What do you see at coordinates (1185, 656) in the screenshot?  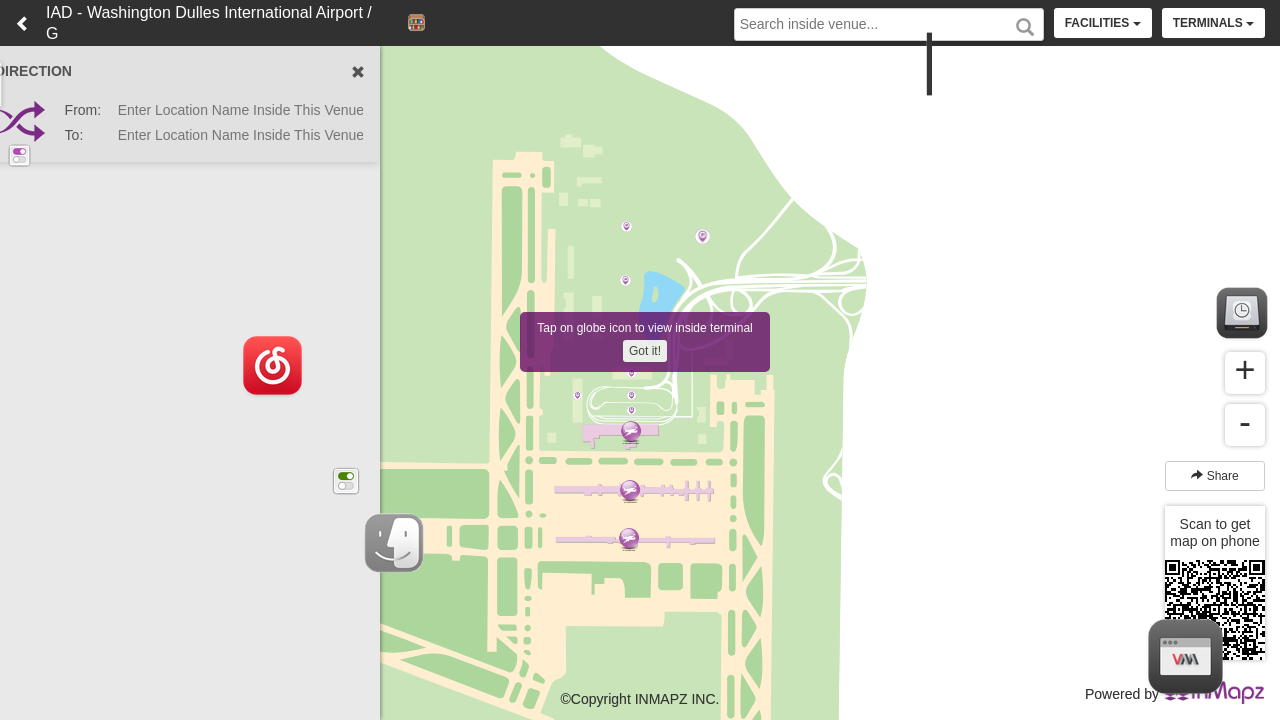 I see `open virtual machine preferences` at bounding box center [1185, 656].